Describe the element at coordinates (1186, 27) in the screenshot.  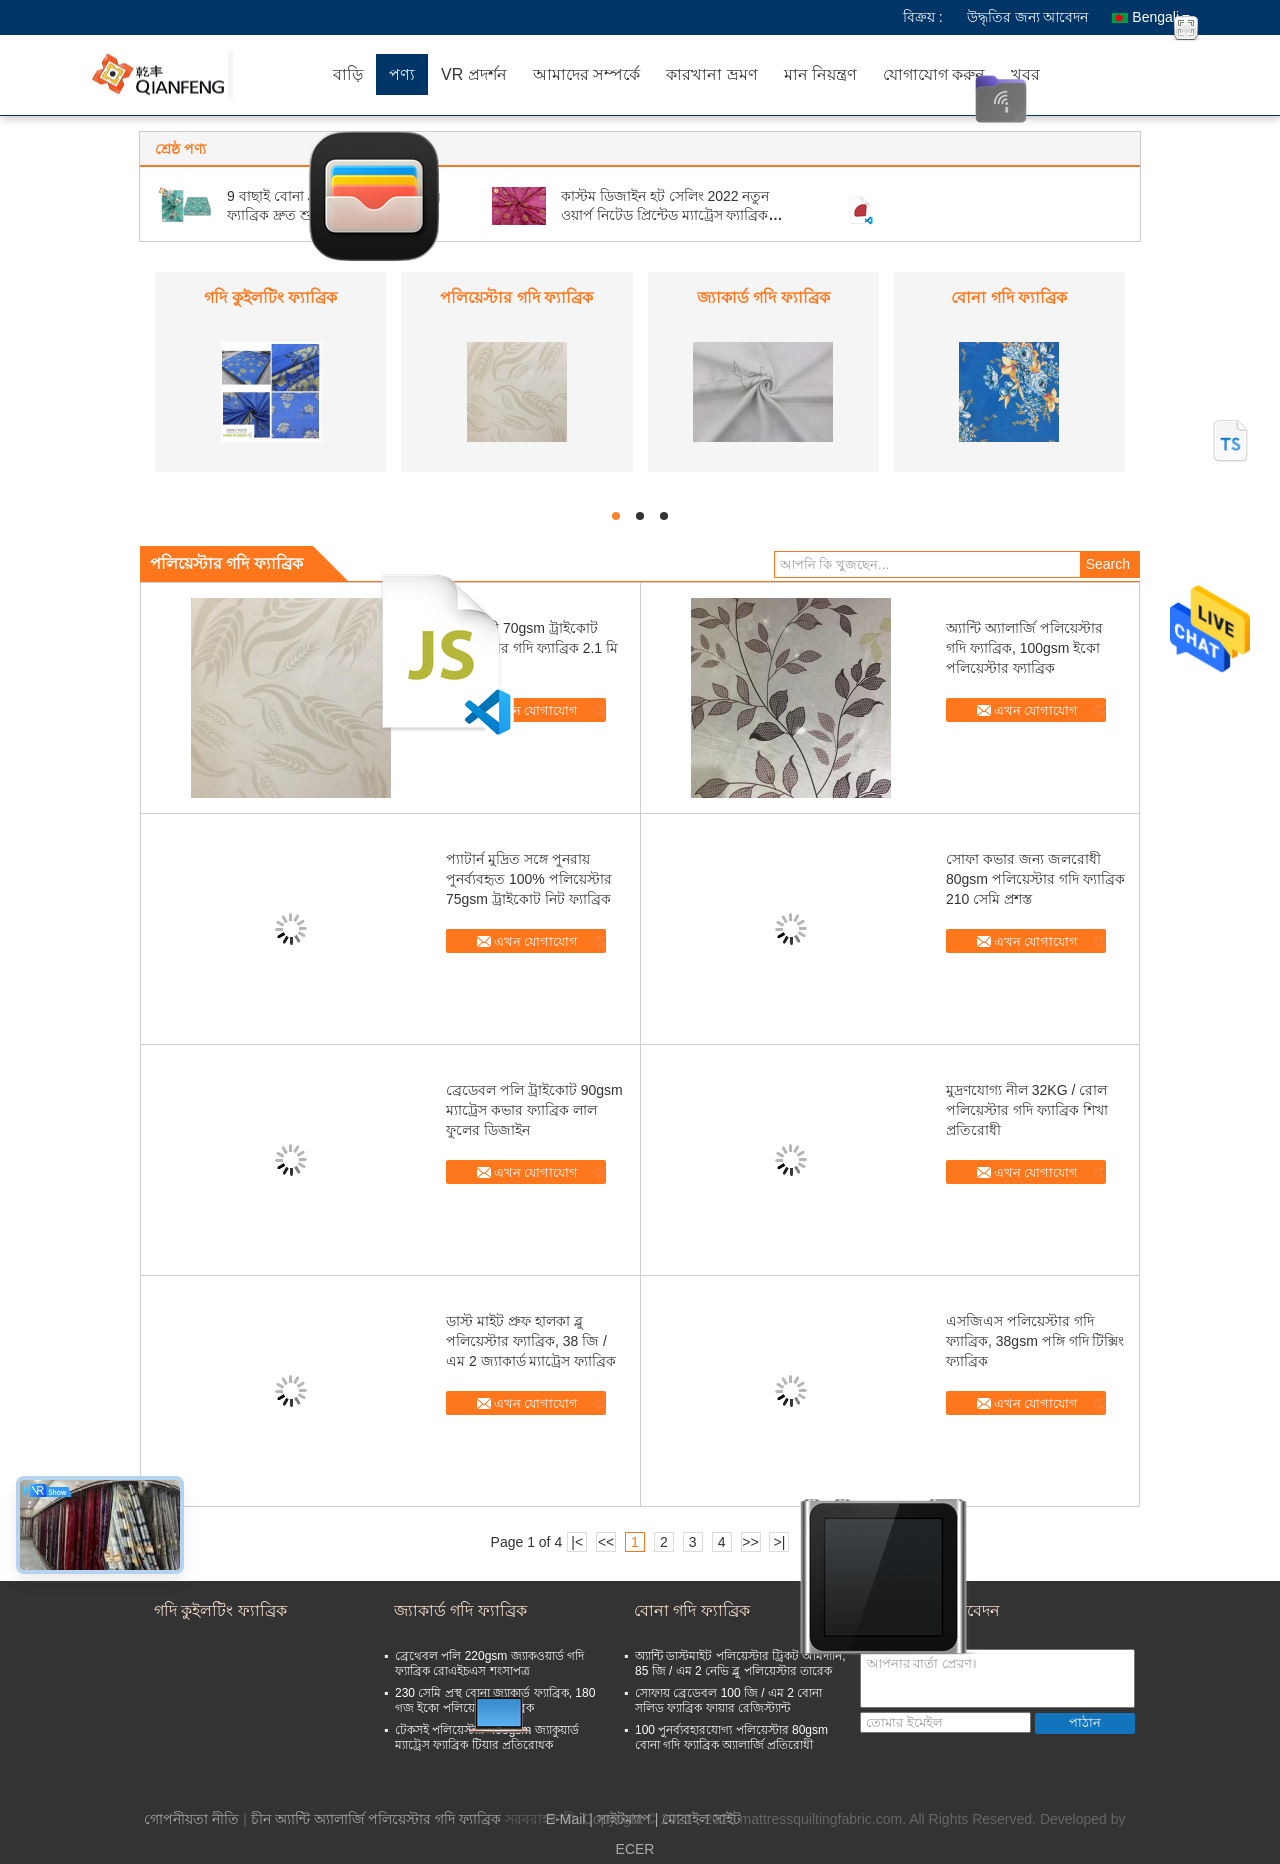
I see `fit content to window` at that location.